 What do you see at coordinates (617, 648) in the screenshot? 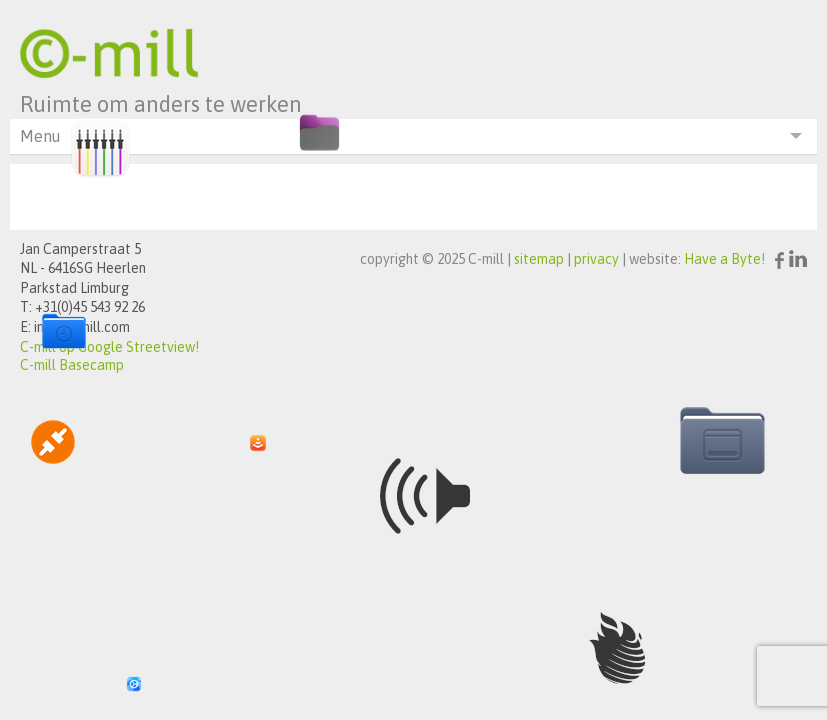
I see `open glade interface designer` at bounding box center [617, 648].